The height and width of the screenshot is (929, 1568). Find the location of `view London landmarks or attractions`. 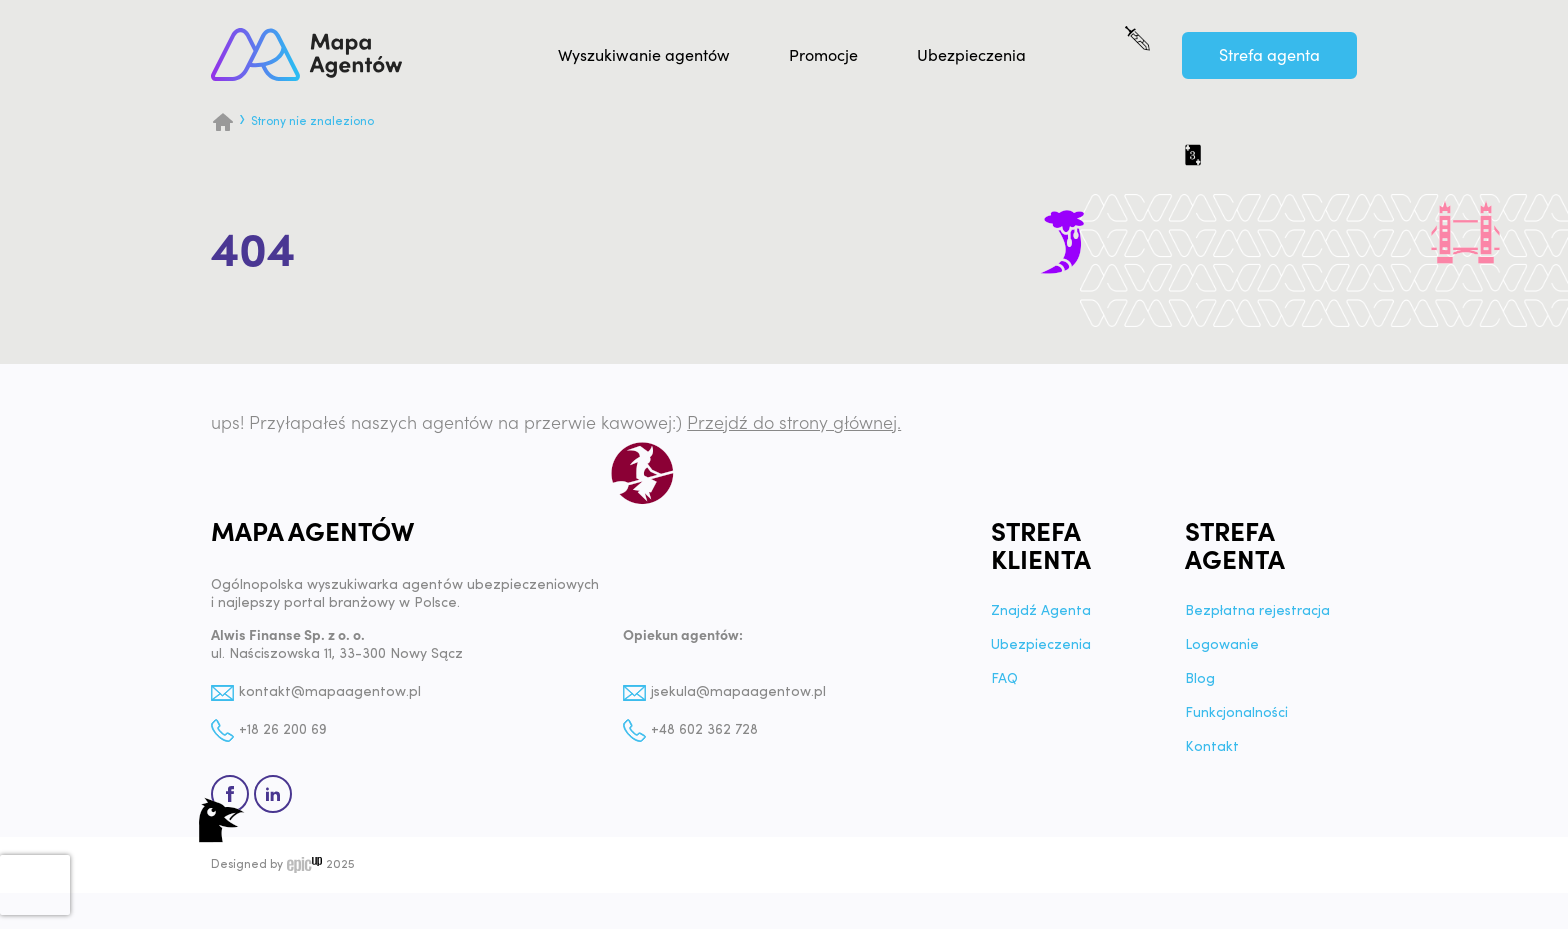

view London landmarks or attractions is located at coordinates (1465, 230).